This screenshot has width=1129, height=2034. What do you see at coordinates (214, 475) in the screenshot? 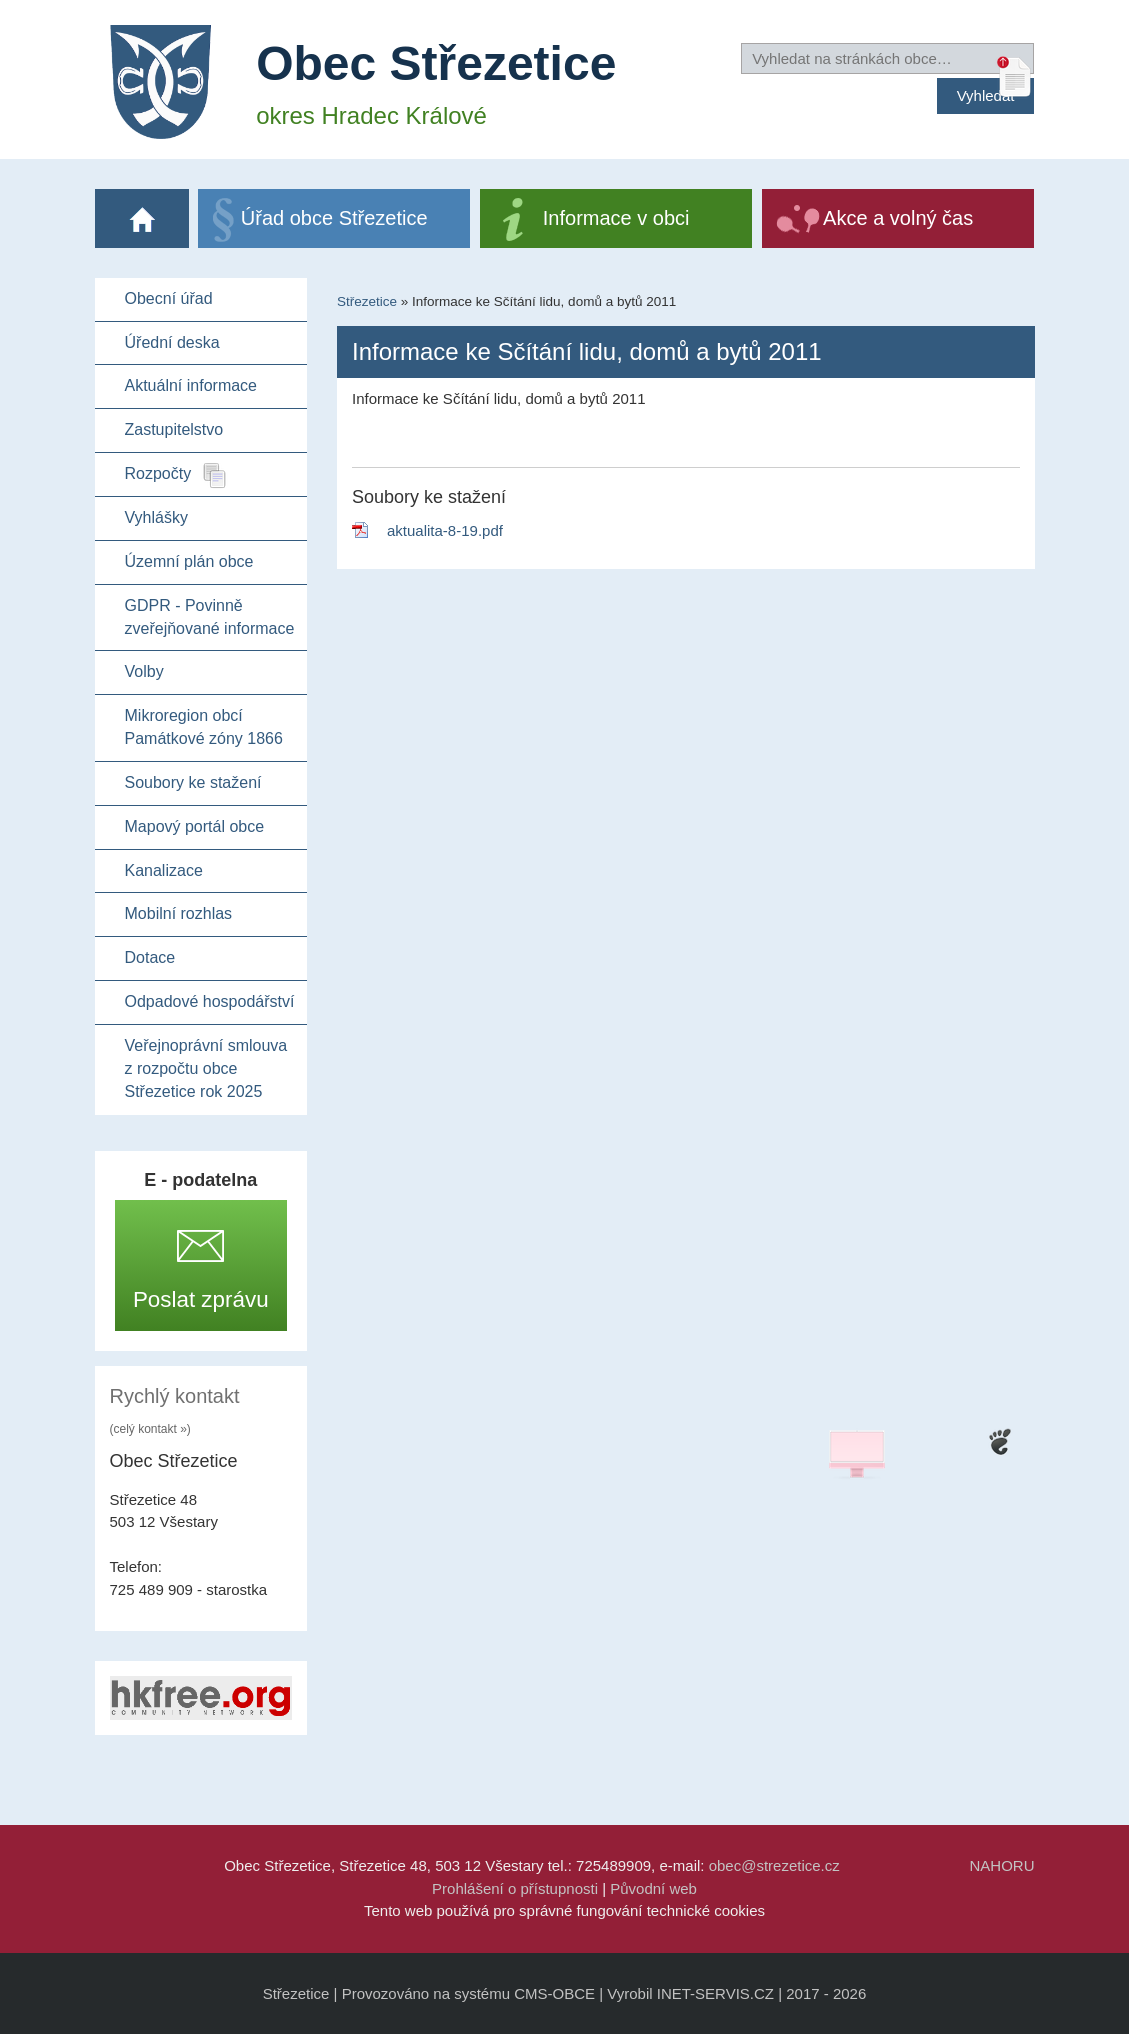
I see `copy selected content to clipboard` at bounding box center [214, 475].